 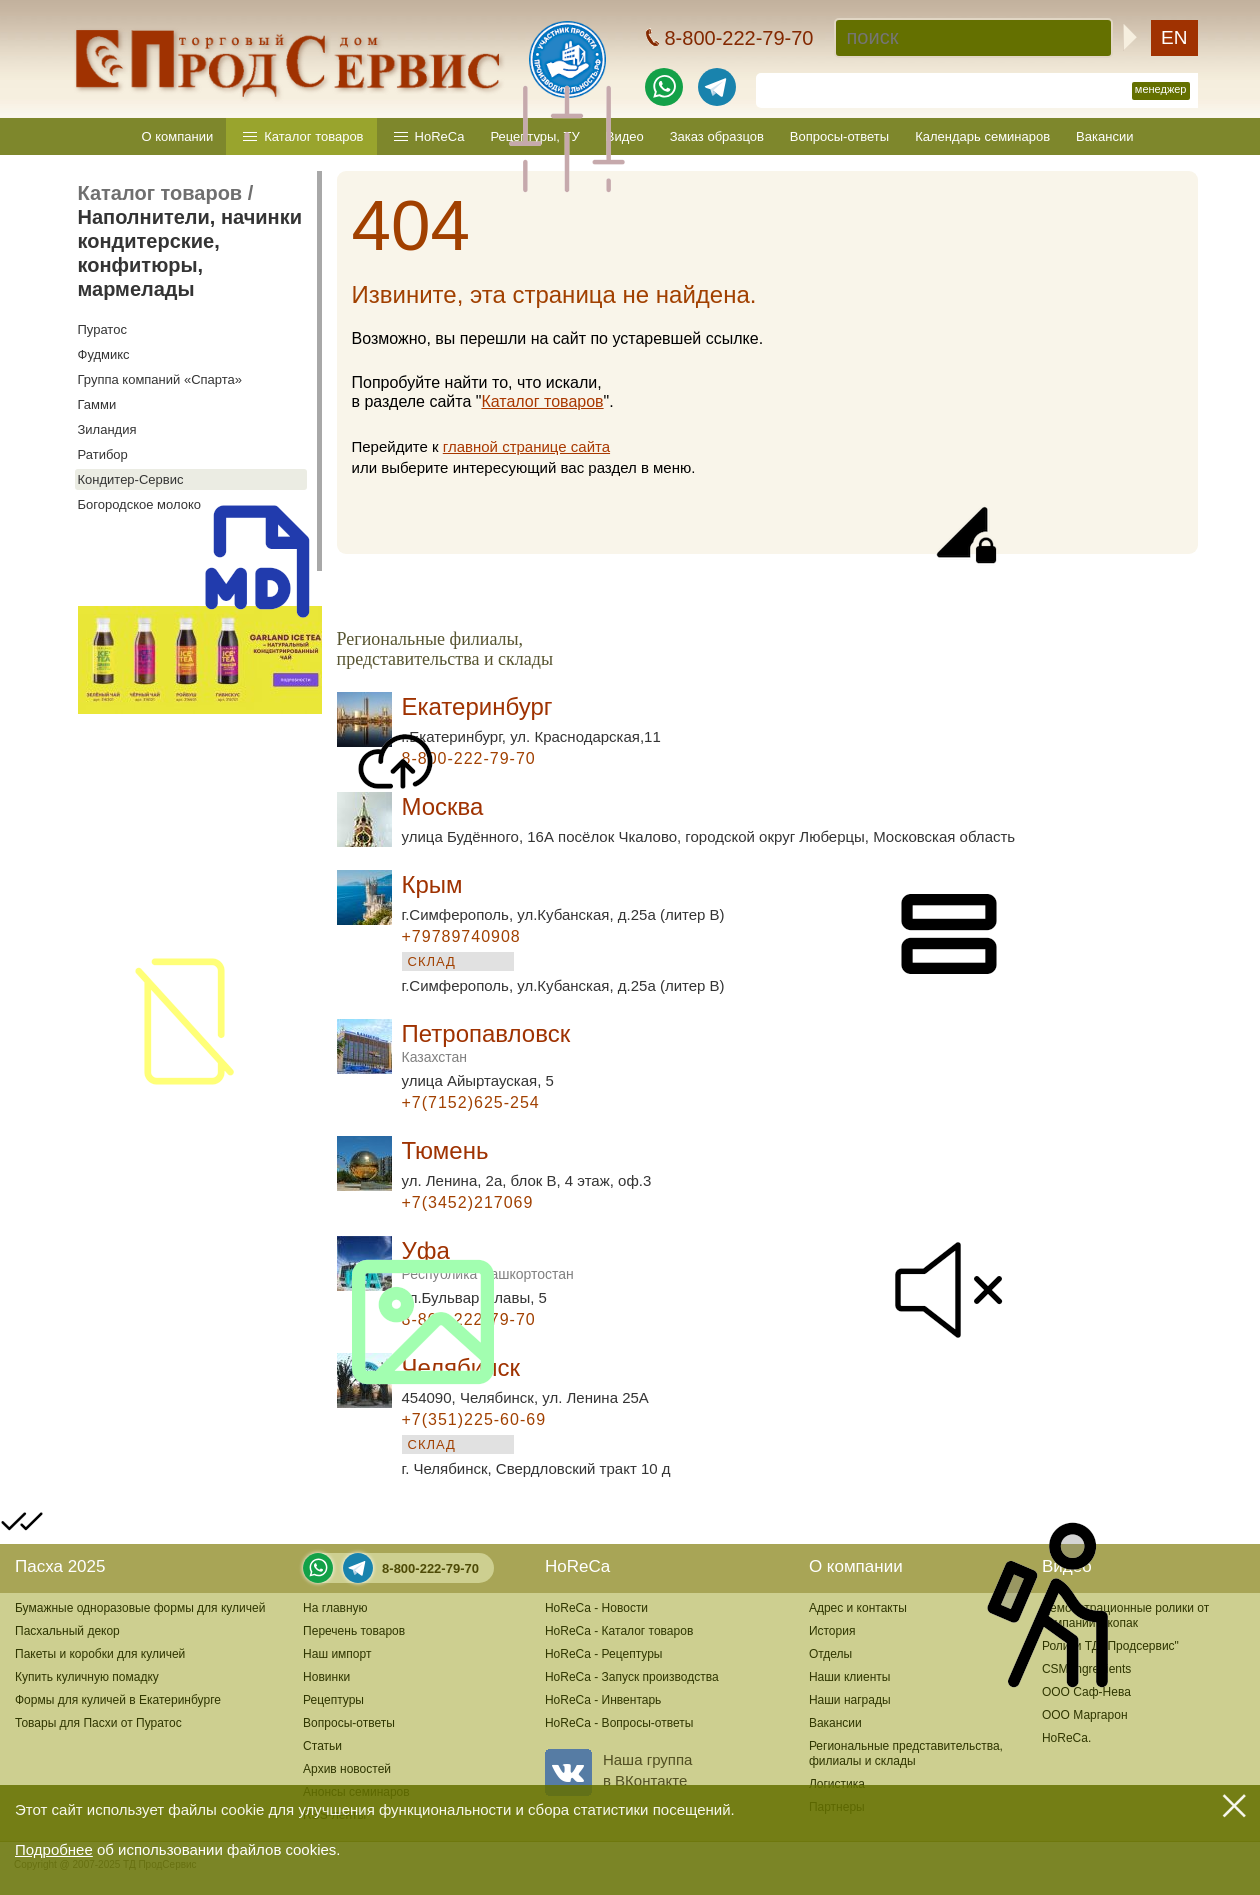 What do you see at coordinates (949, 934) in the screenshot?
I see `switch to row view layout` at bounding box center [949, 934].